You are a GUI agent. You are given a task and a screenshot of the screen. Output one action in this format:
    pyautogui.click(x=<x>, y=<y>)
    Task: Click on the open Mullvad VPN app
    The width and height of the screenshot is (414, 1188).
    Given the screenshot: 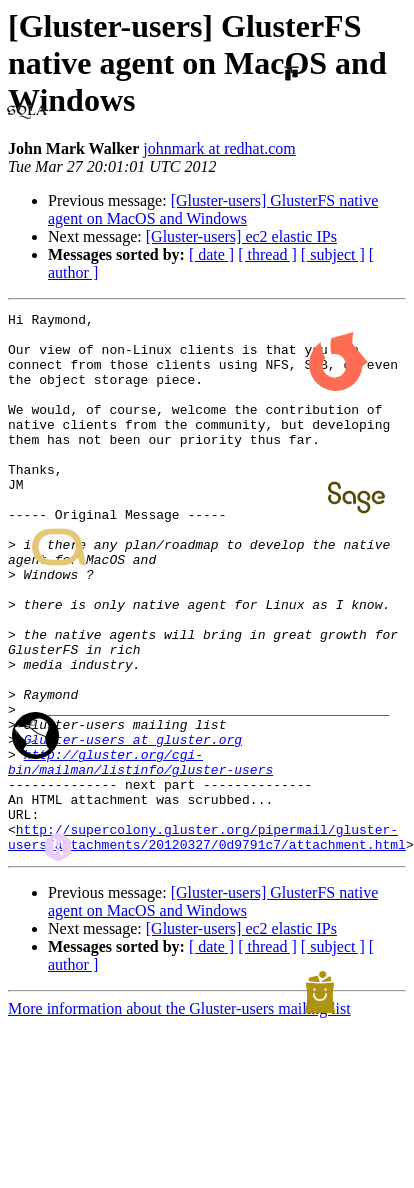 What is the action you would take?
    pyautogui.click(x=35, y=735)
    